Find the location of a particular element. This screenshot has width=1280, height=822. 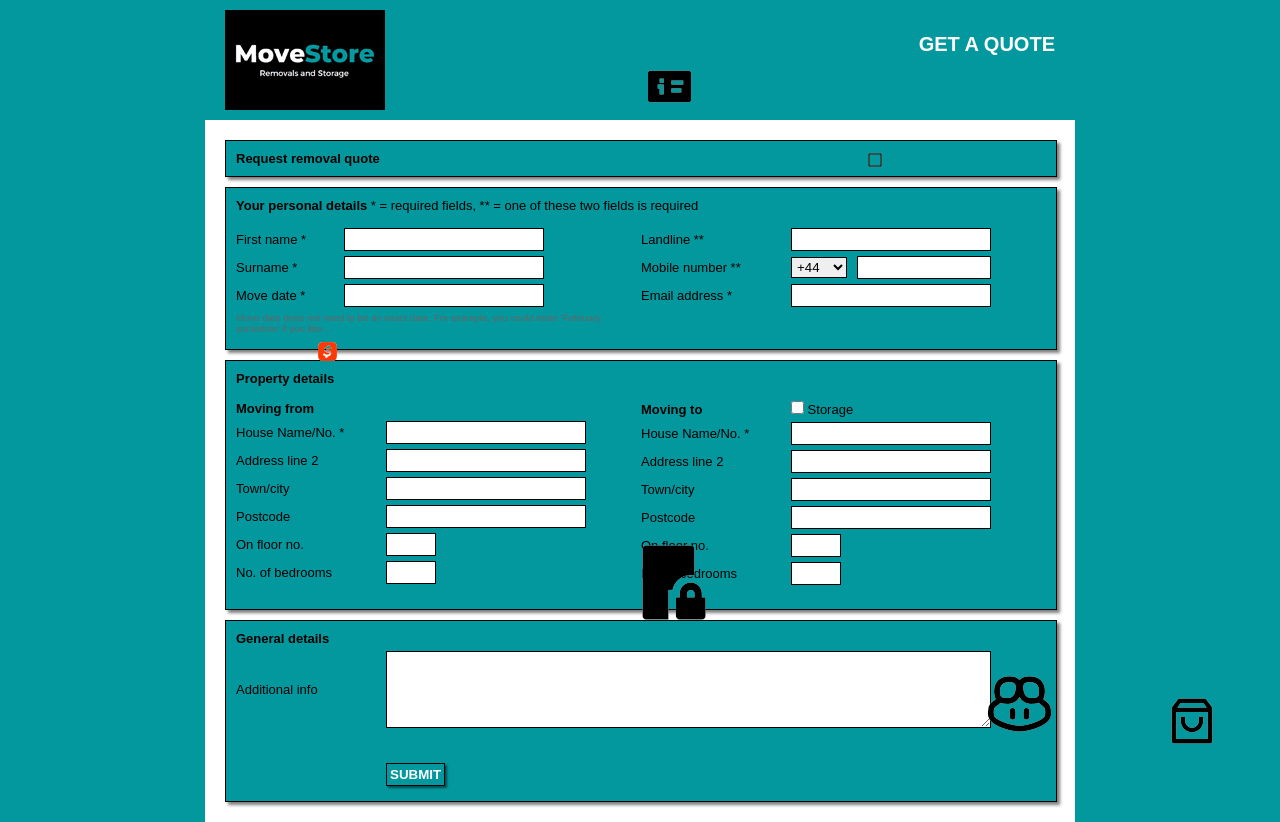

open microsoft copilot ai assistant is located at coordinates (1019, 703).